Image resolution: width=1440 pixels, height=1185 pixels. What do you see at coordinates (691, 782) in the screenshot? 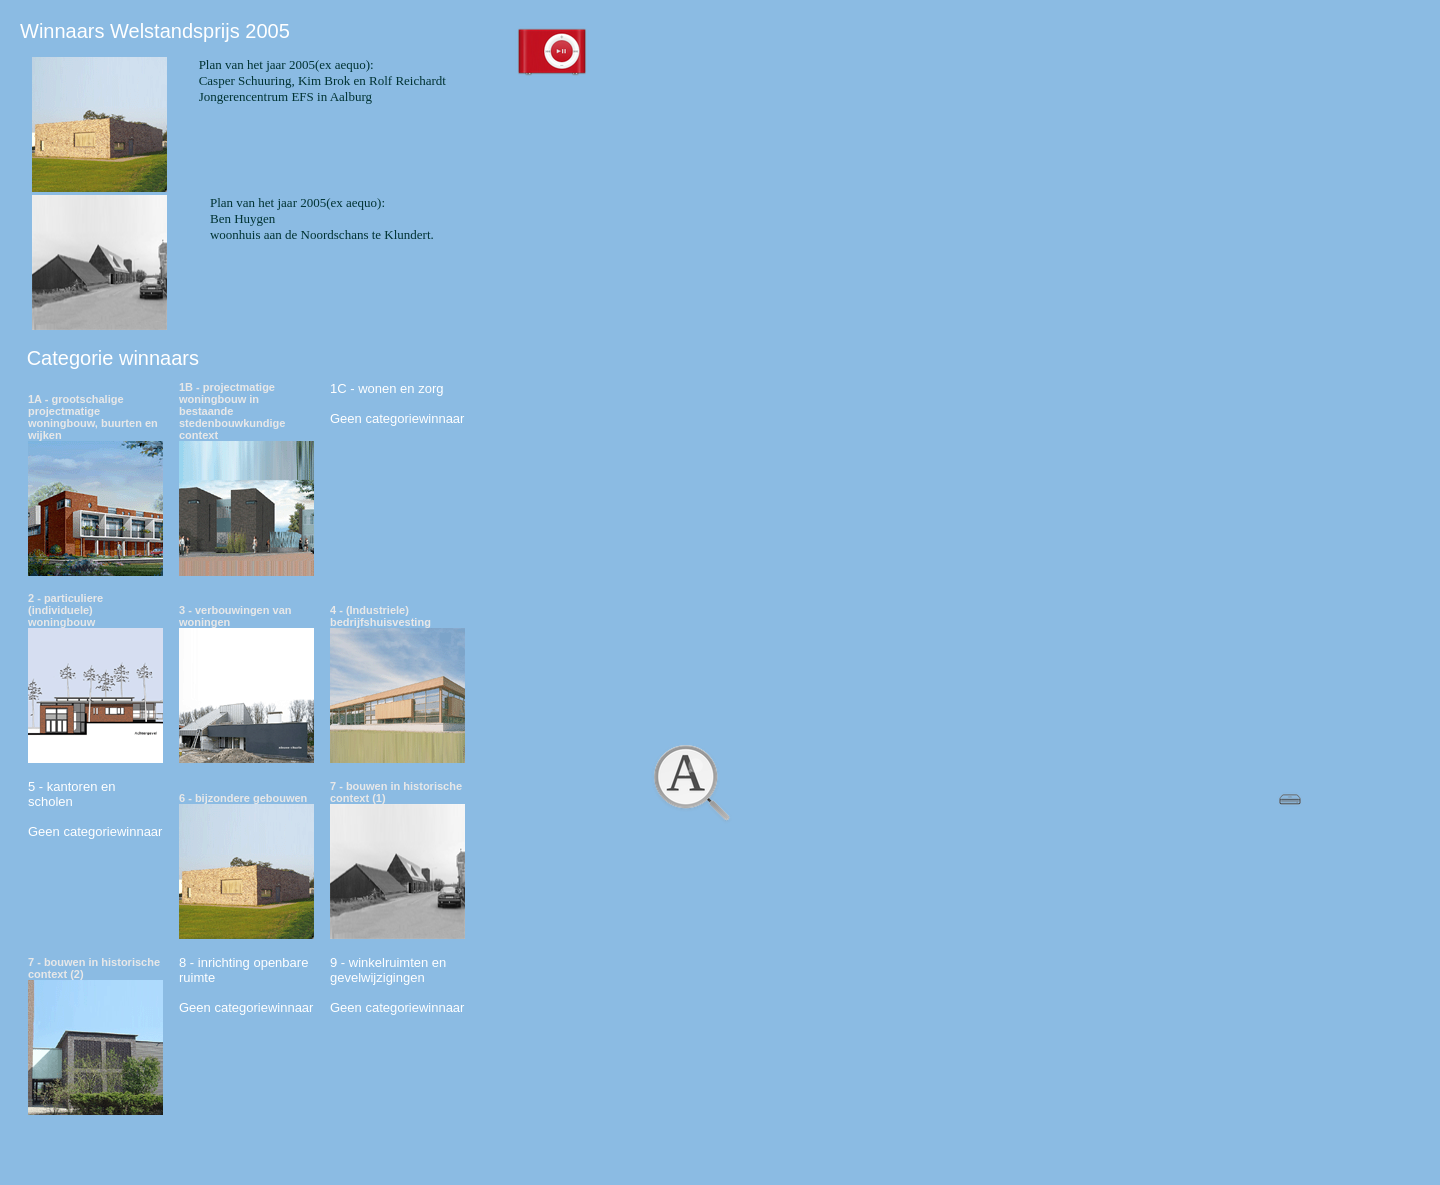
I see `search for text within a document` at bounding box center [691, 782].